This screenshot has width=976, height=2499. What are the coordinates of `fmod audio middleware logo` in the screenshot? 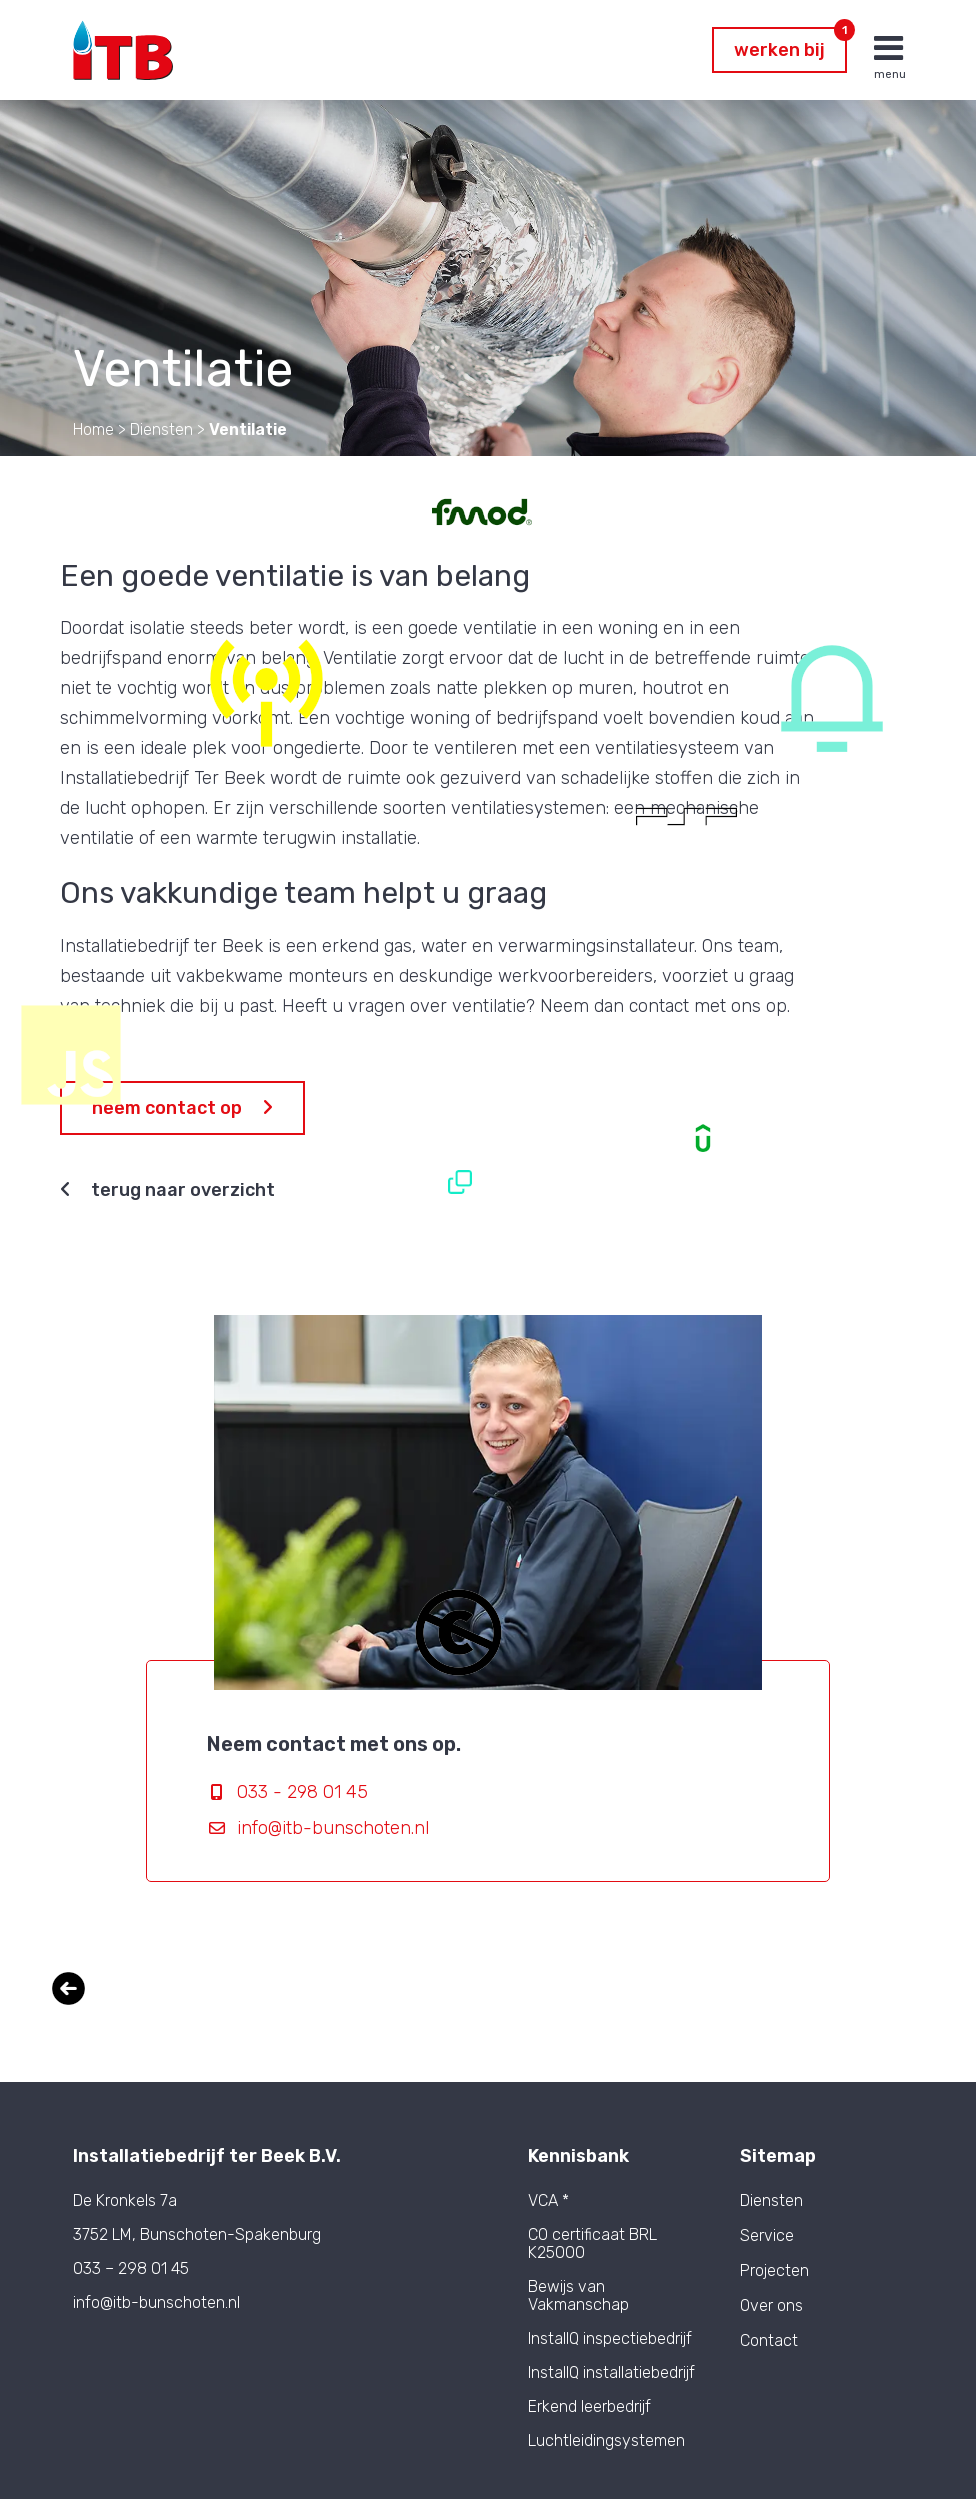 It's located at (482, 512).